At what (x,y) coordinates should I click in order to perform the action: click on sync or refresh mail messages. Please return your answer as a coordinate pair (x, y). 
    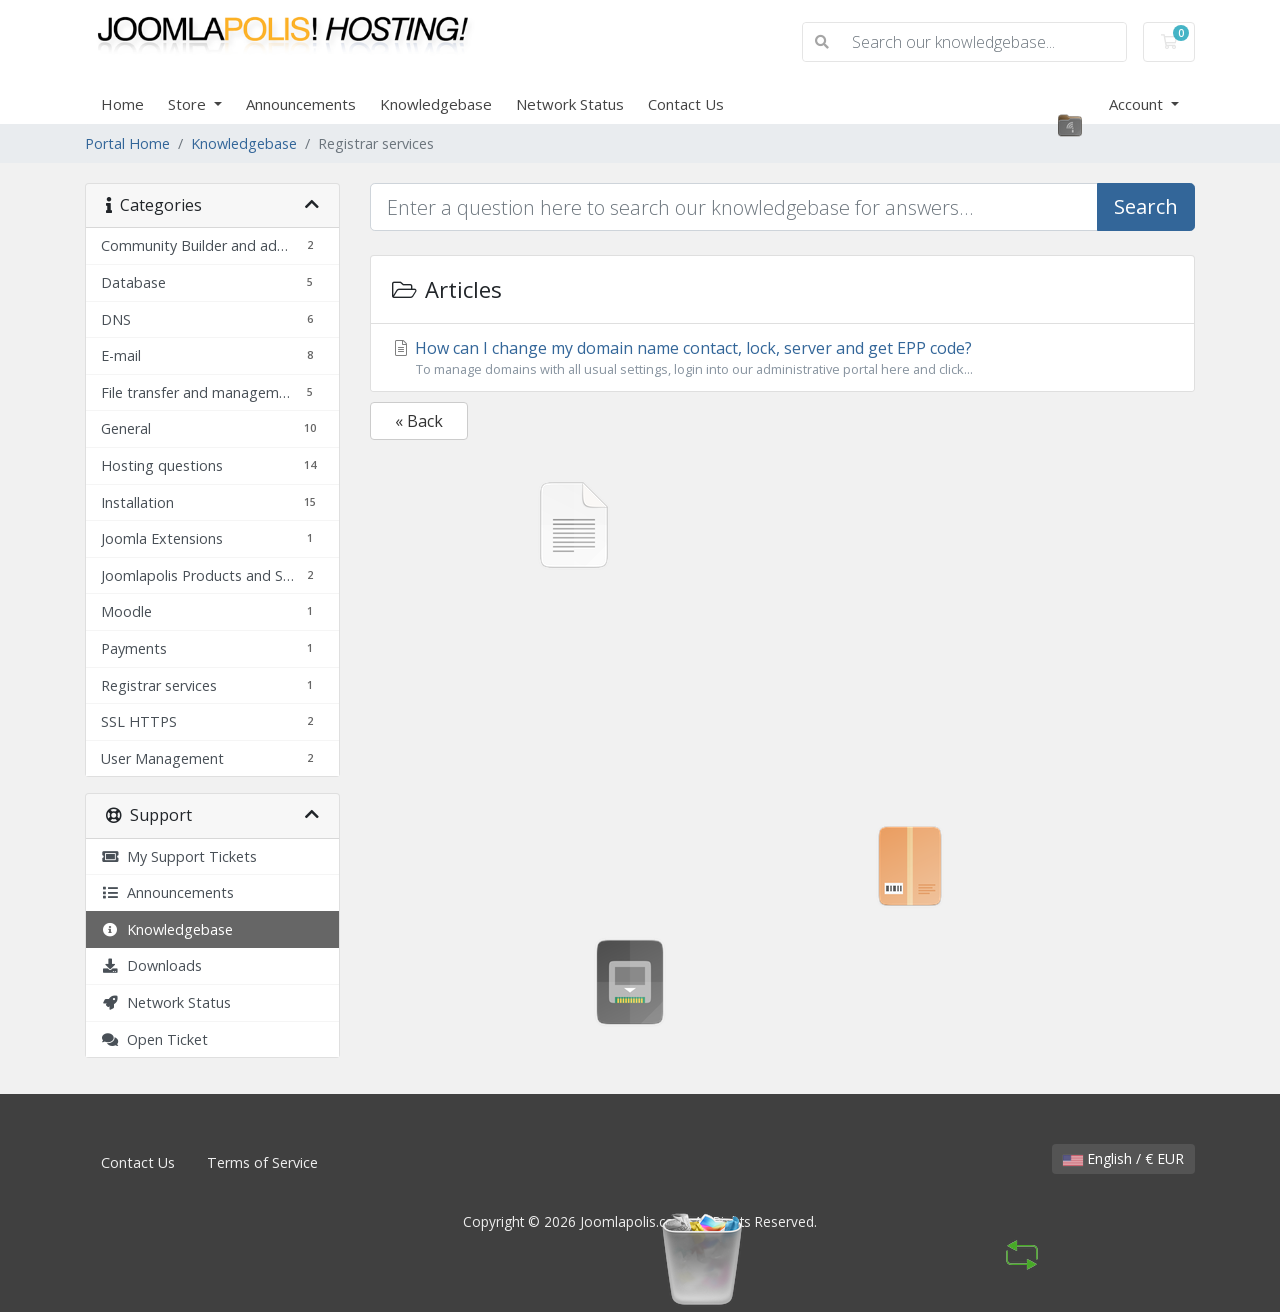
    Looking at the image, I should click on (1022, 1255).